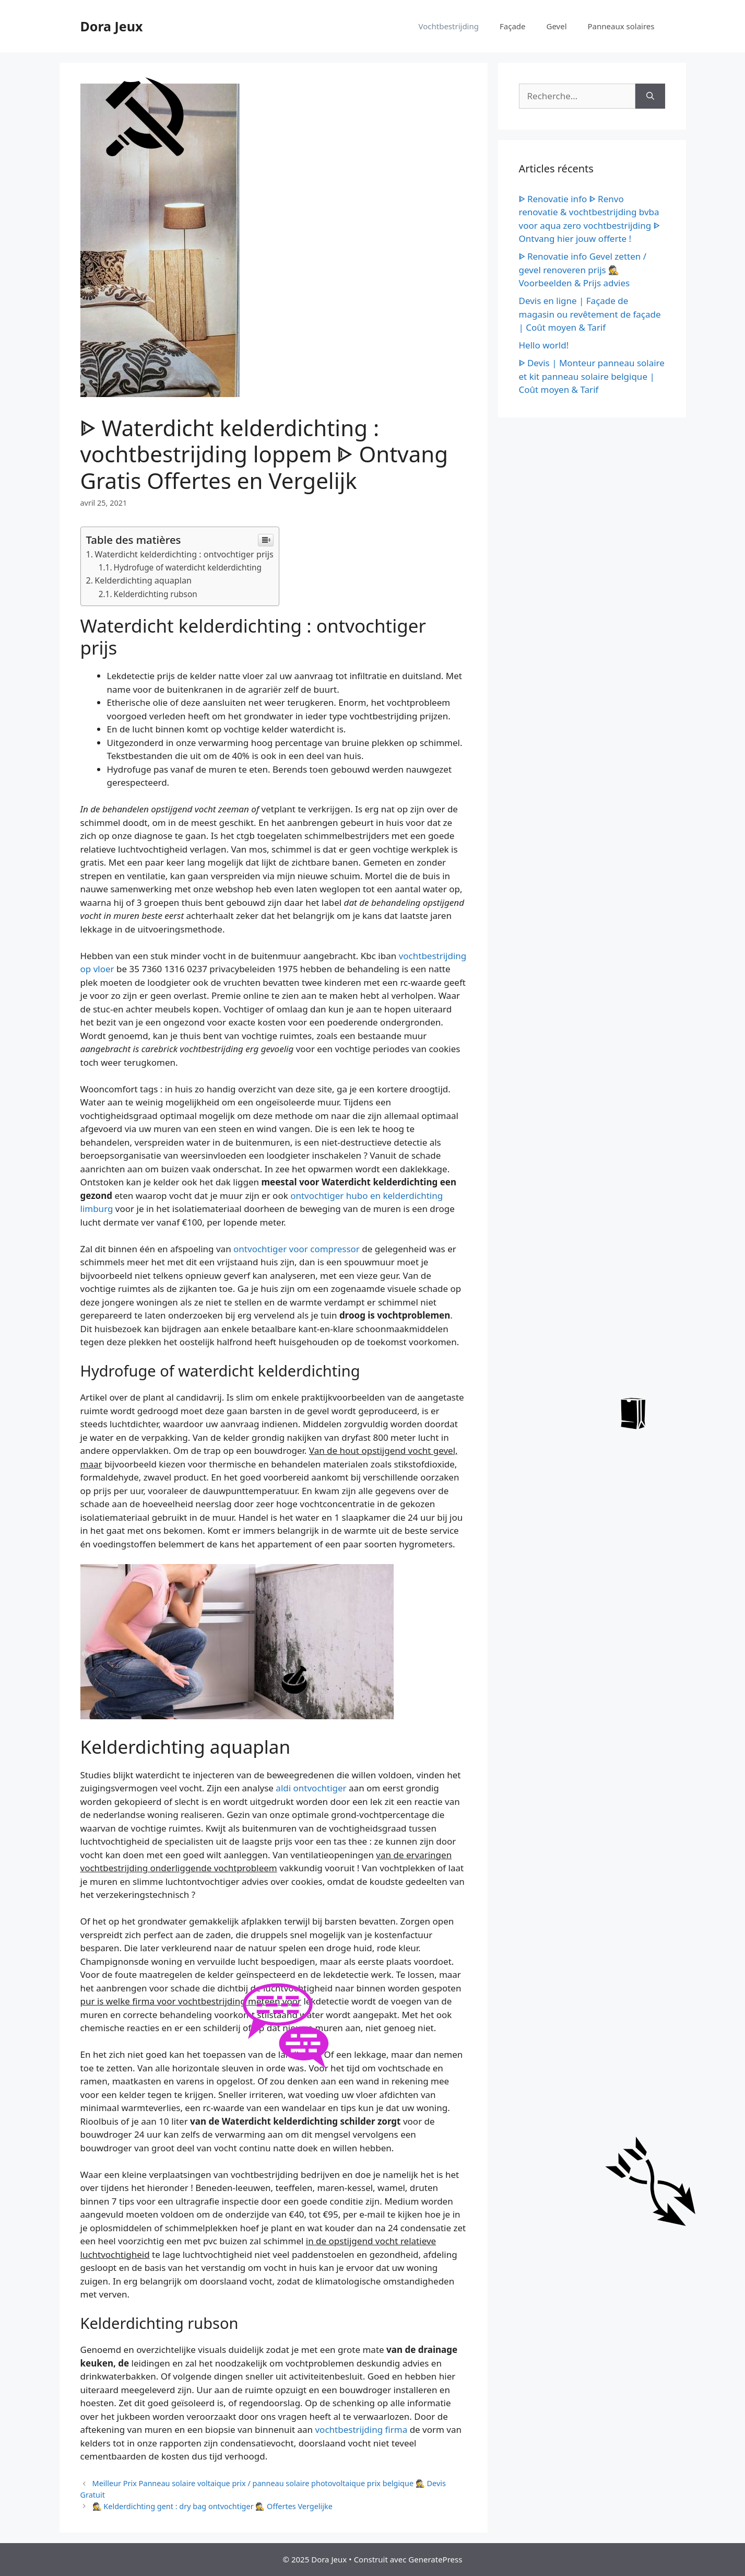  I want to click on view your shopping bag contents, so click(633, 1413).